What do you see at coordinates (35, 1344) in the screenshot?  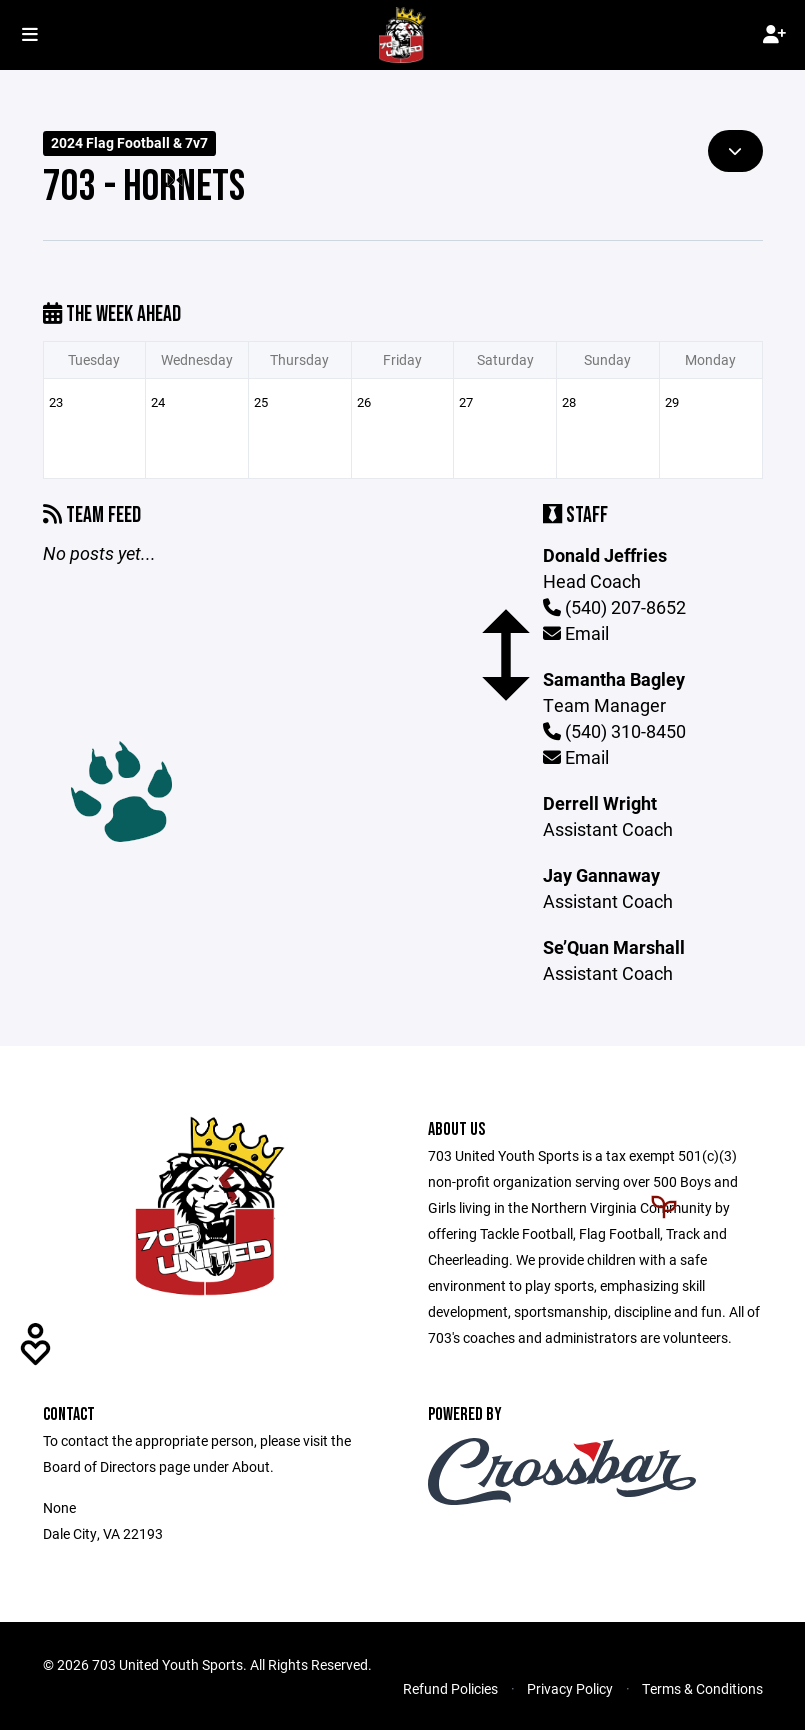 I see `empathize or show compassion for others` at bounding box center [35, 1344].